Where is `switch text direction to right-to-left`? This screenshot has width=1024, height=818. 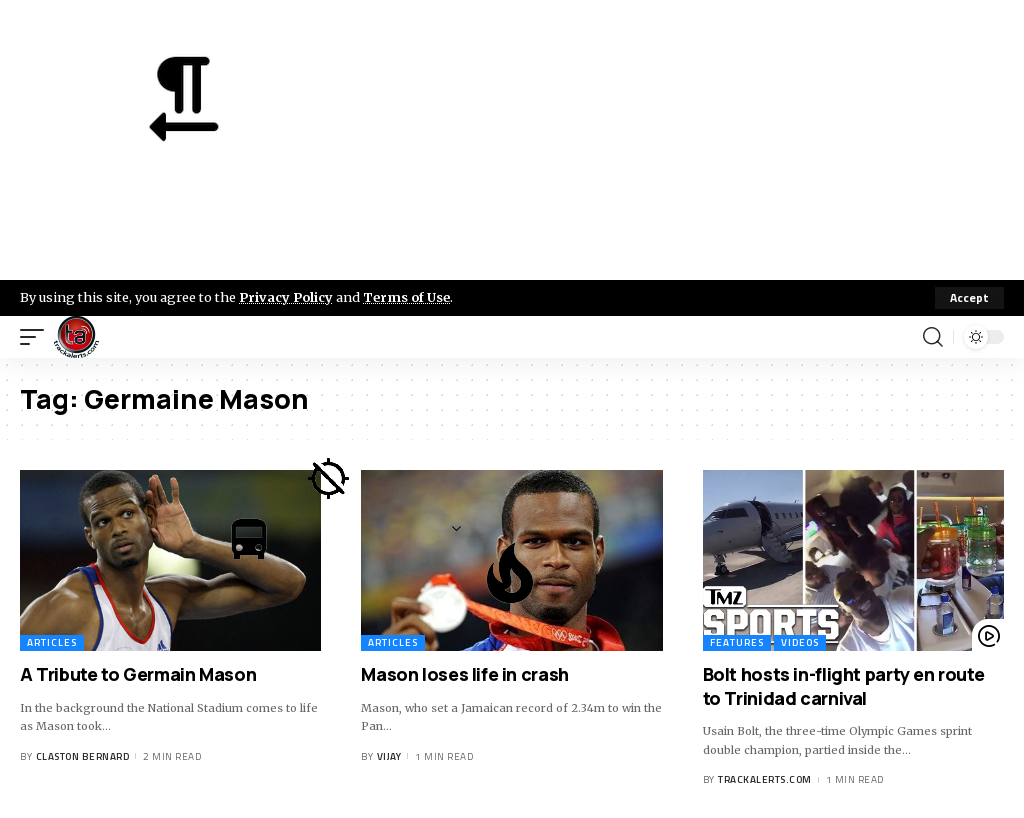
switch text direction to right-to-left is located at coordinates (183, 100).